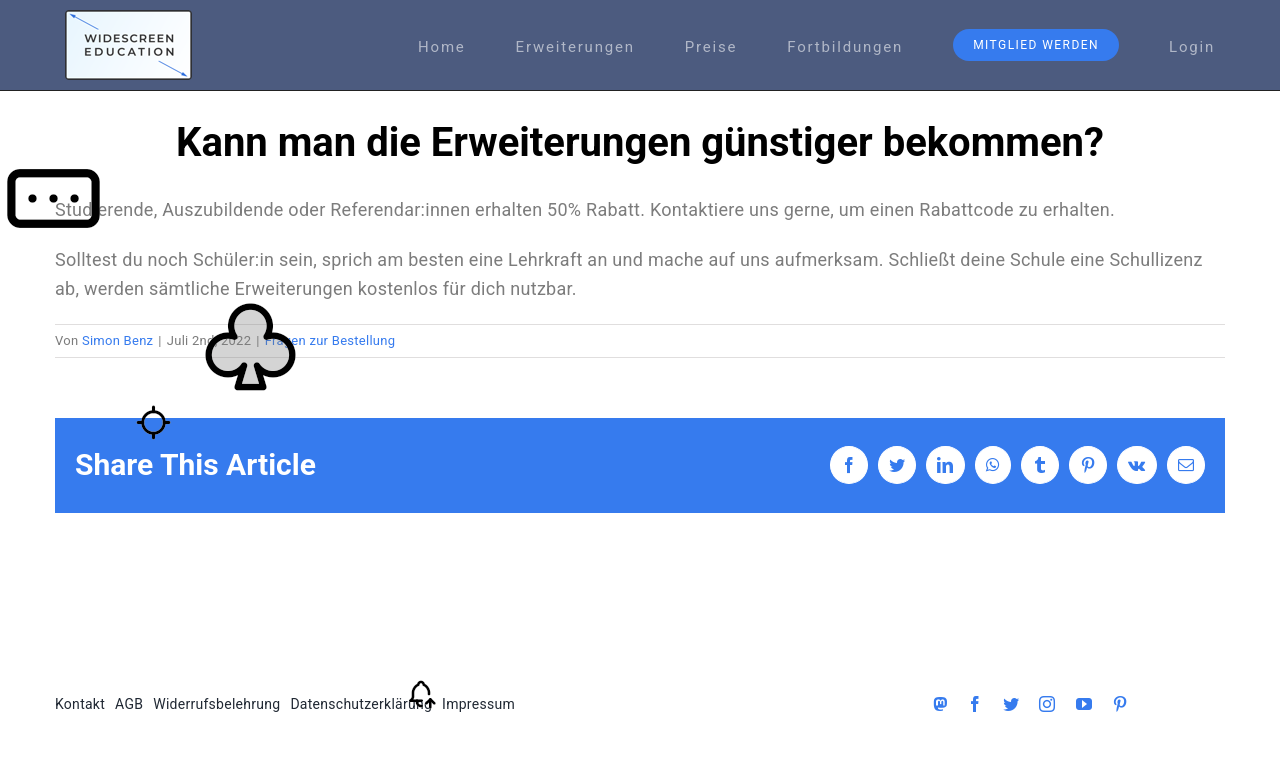 The height and width of the screenshot is (760, 1280). I want to click on upload or export notification settings, so click(421, 694).